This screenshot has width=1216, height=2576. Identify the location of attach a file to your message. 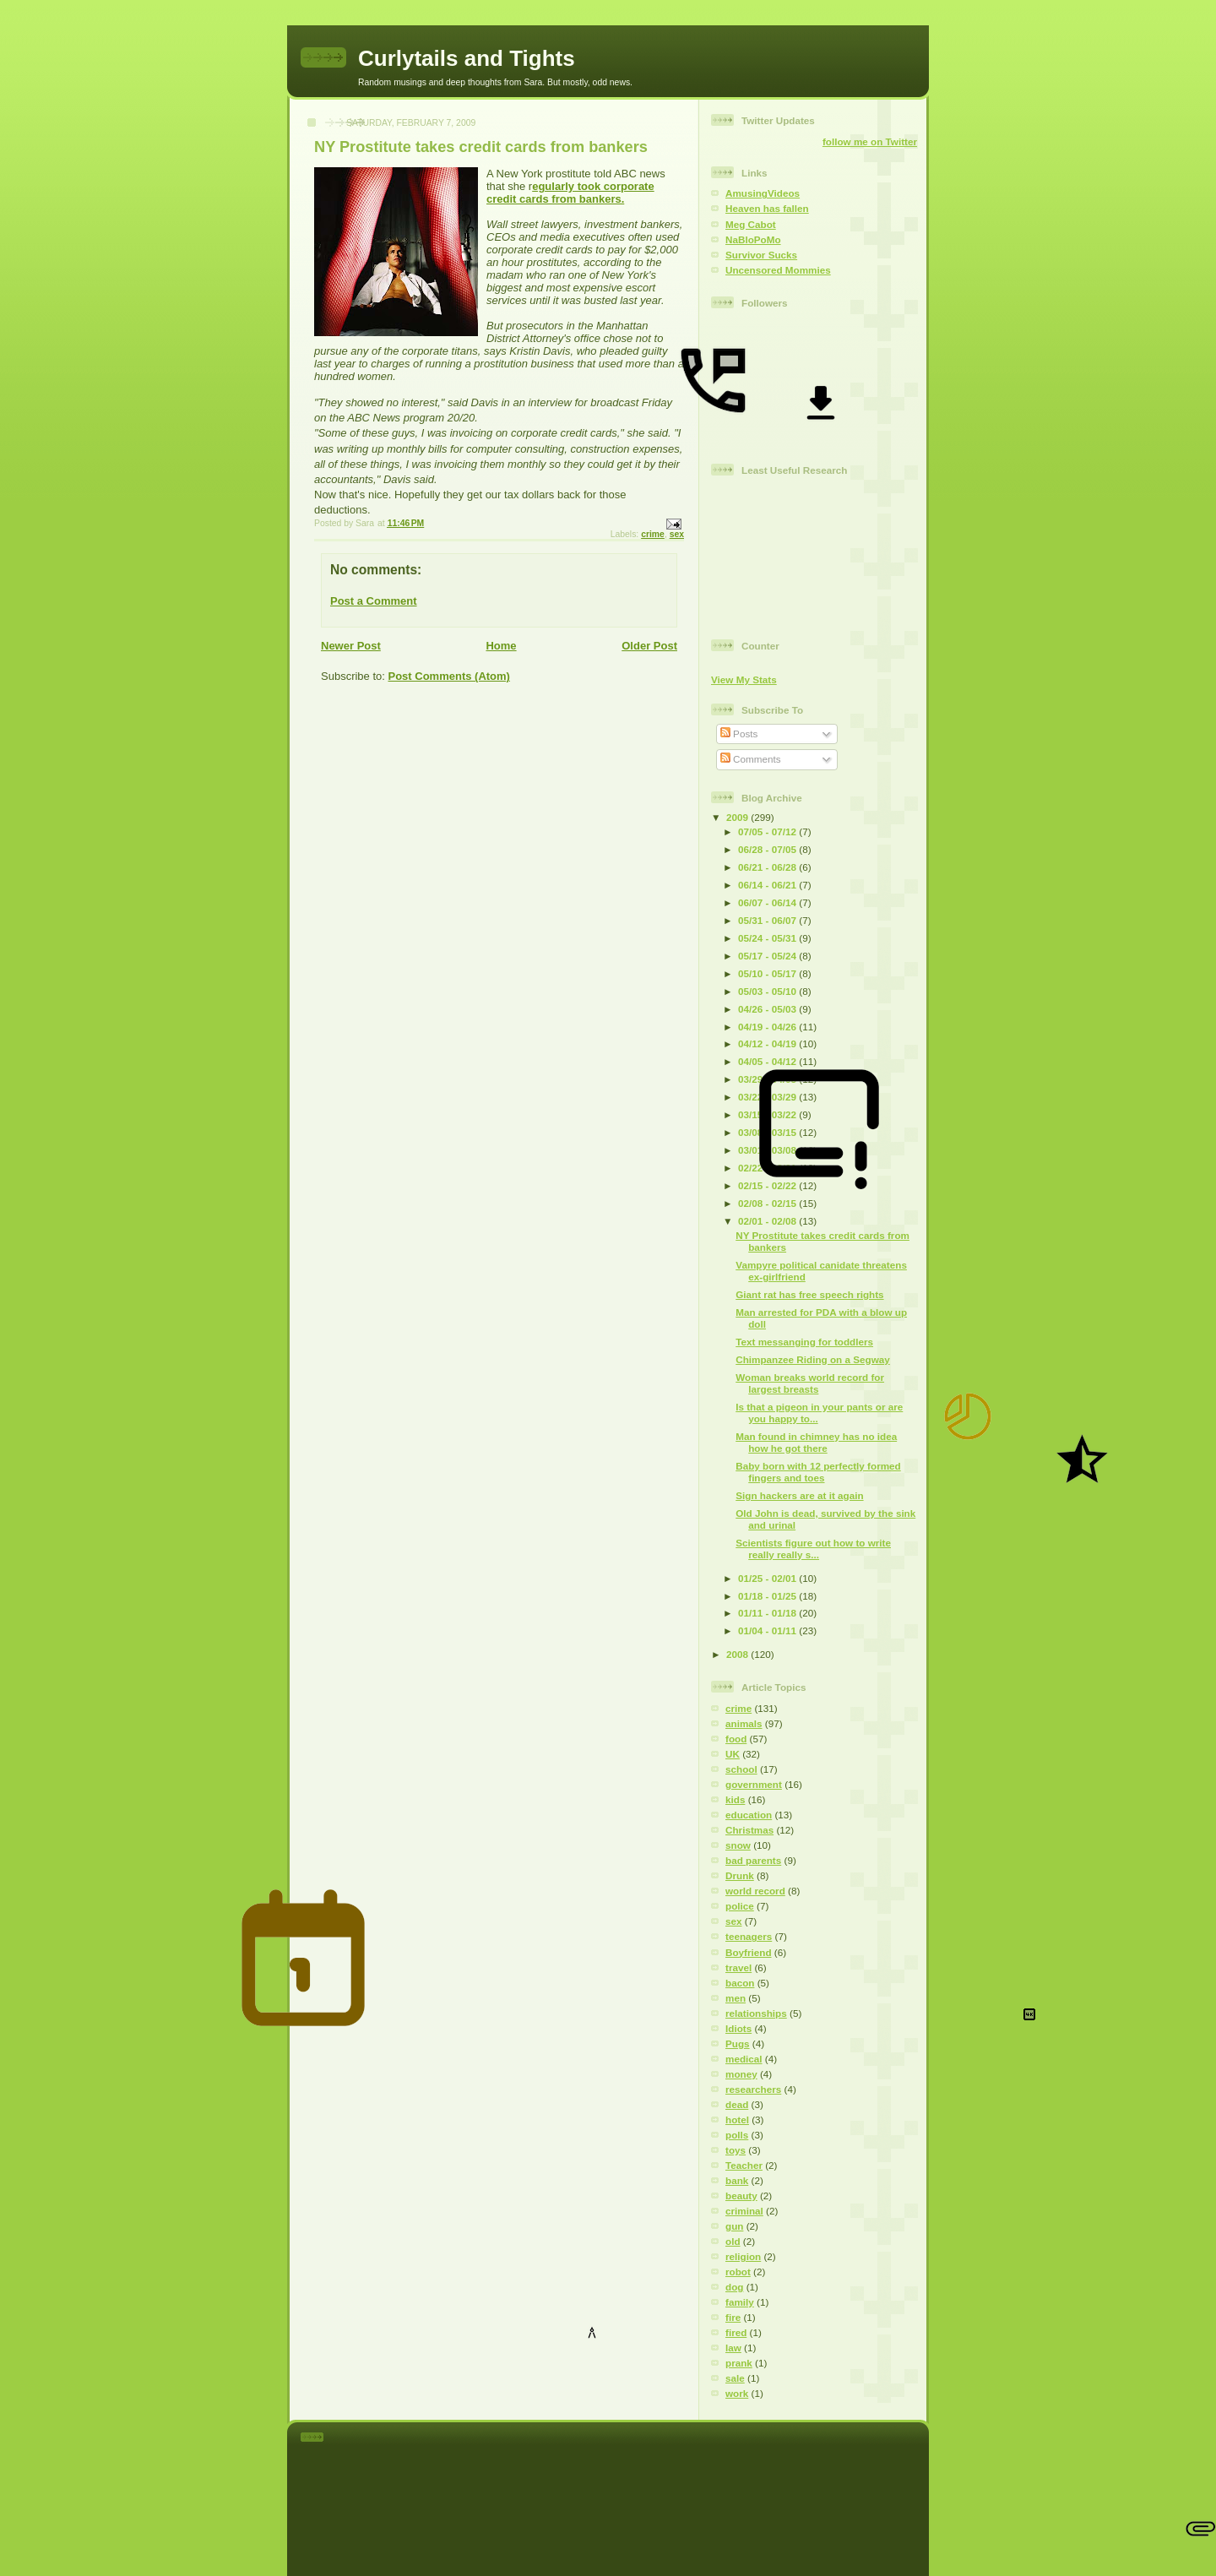
(1200, 2529).